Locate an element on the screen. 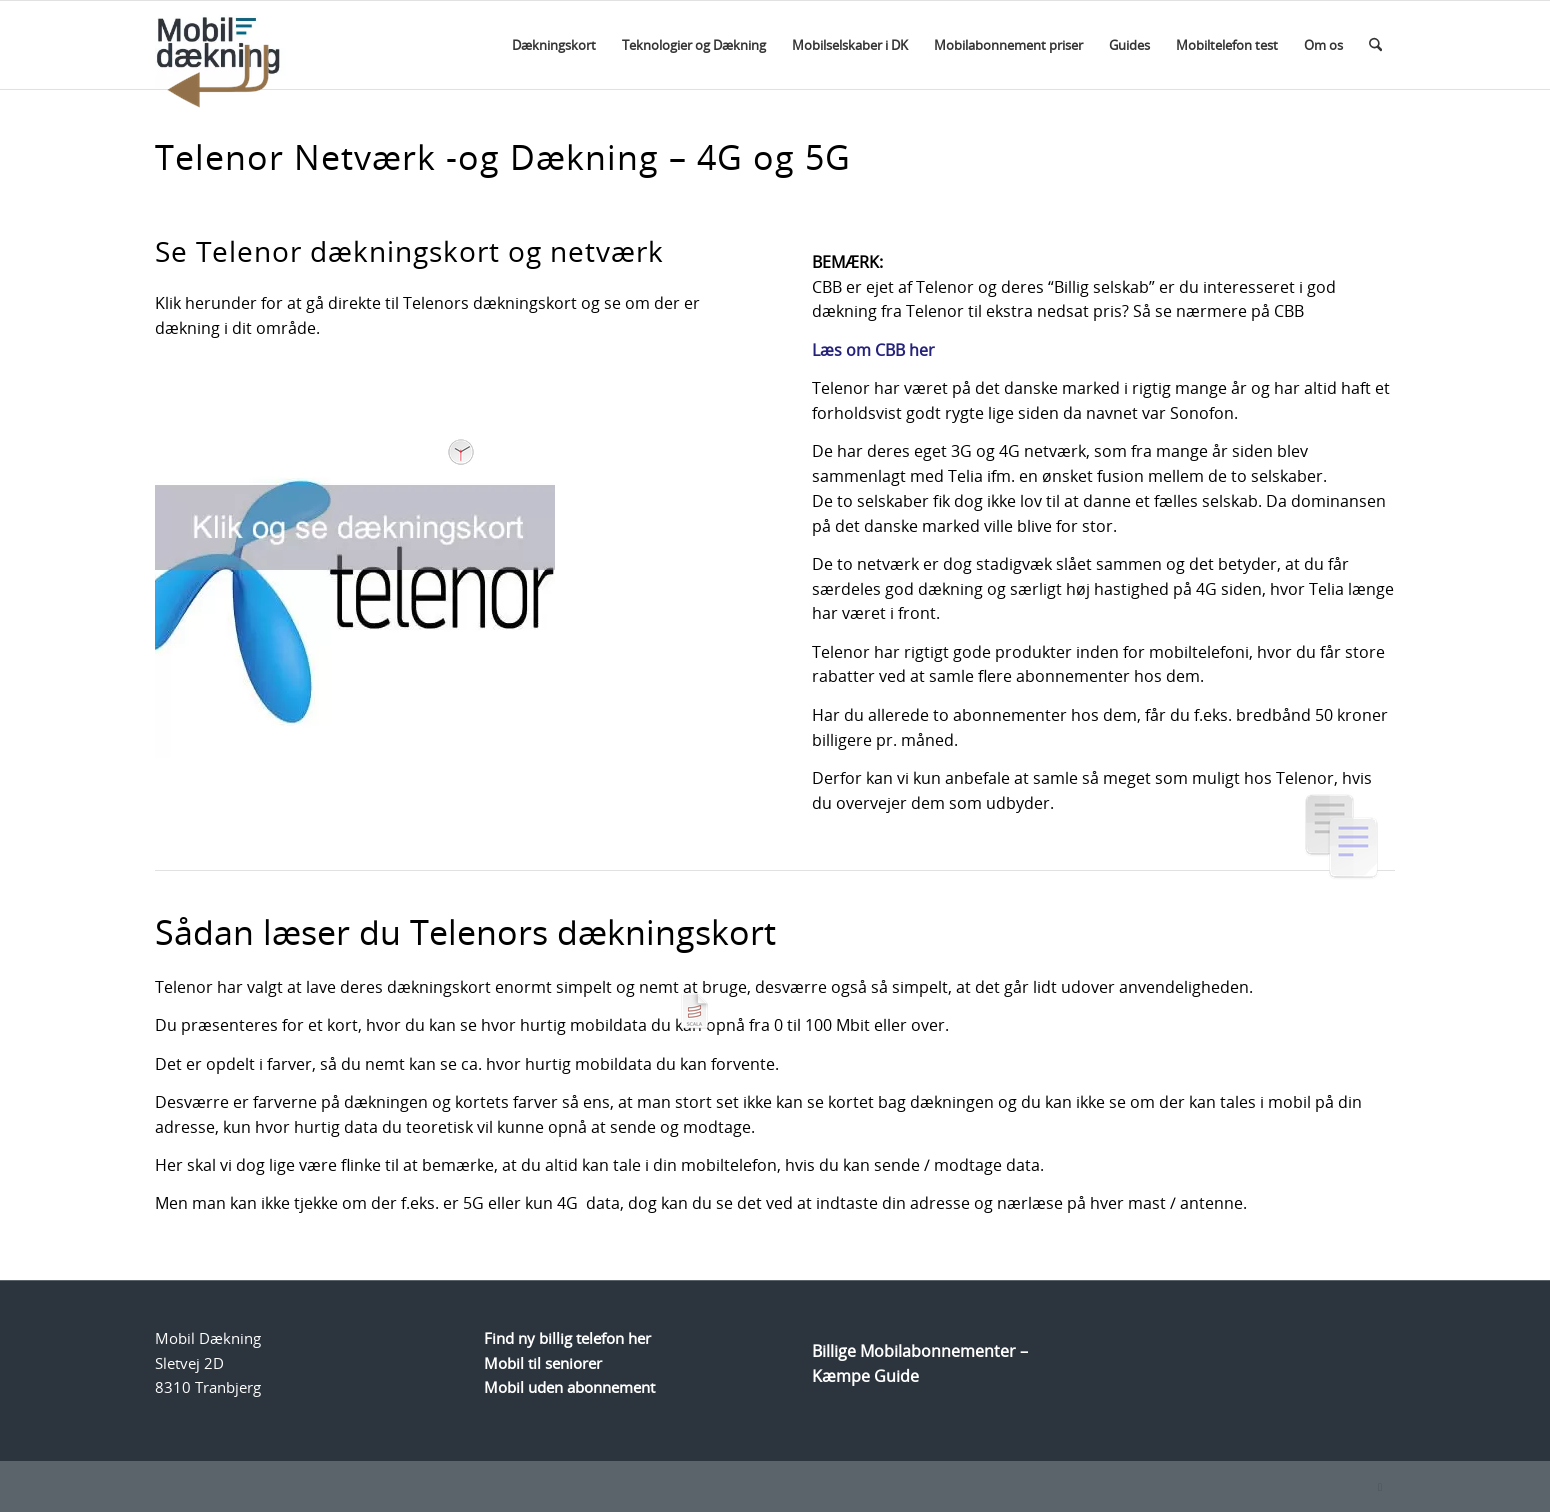  access date and time settings is located at coordinates (461, 452).